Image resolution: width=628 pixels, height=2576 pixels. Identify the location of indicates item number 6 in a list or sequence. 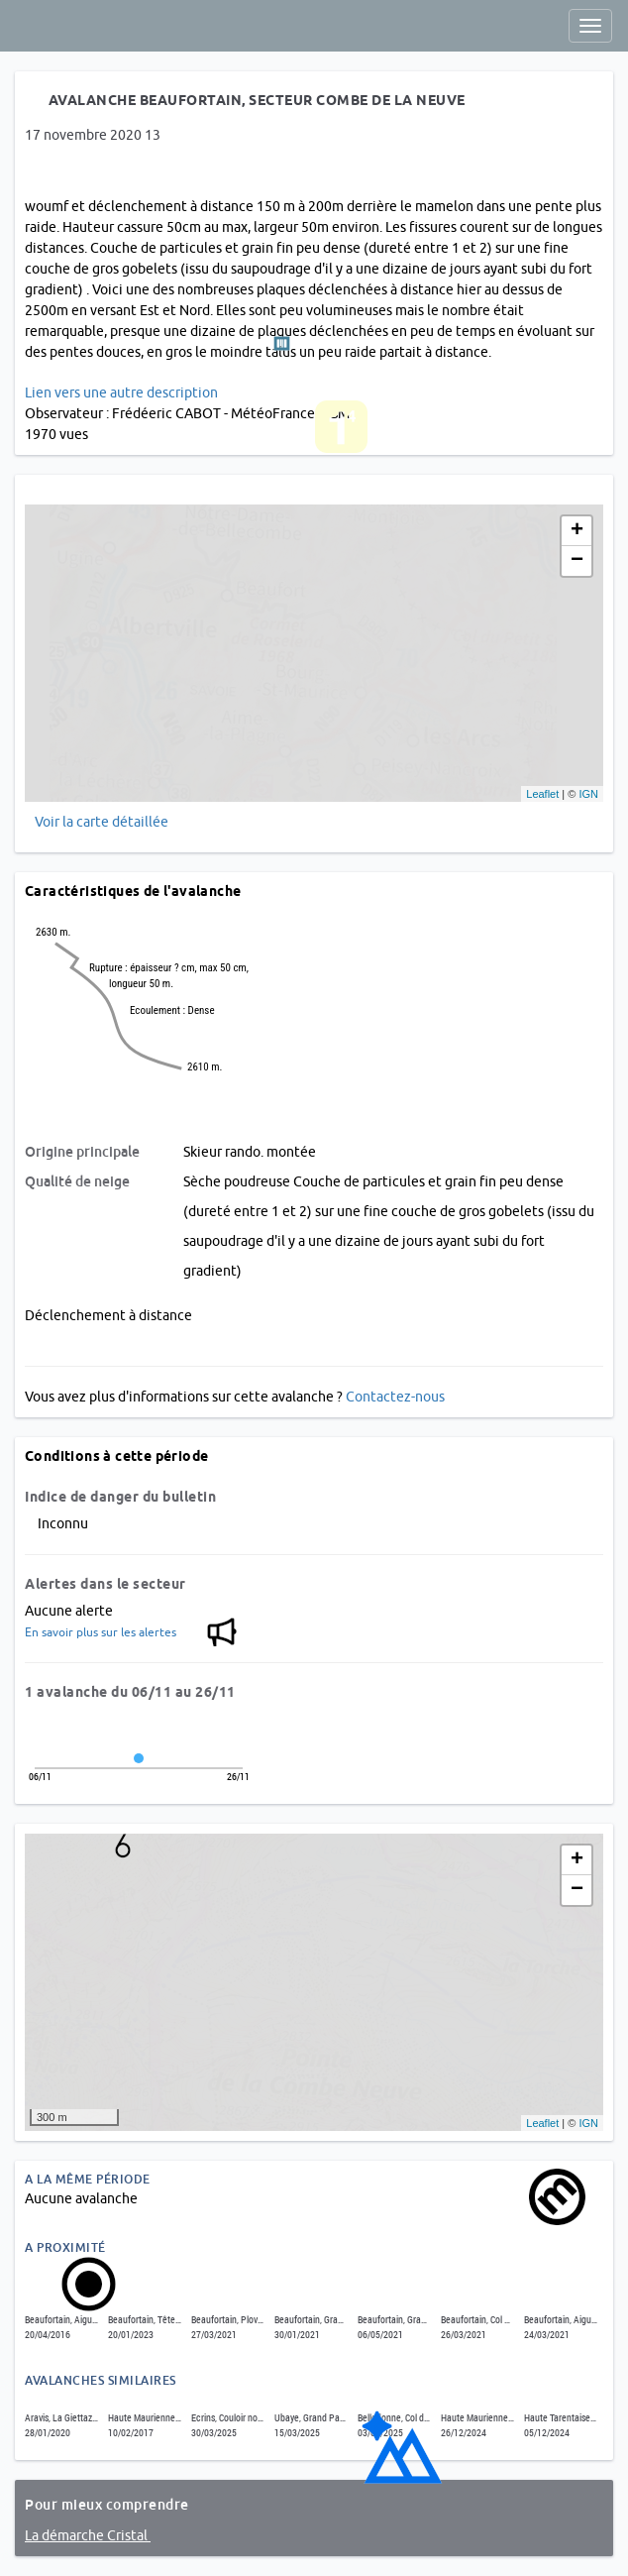
(123, 1846).